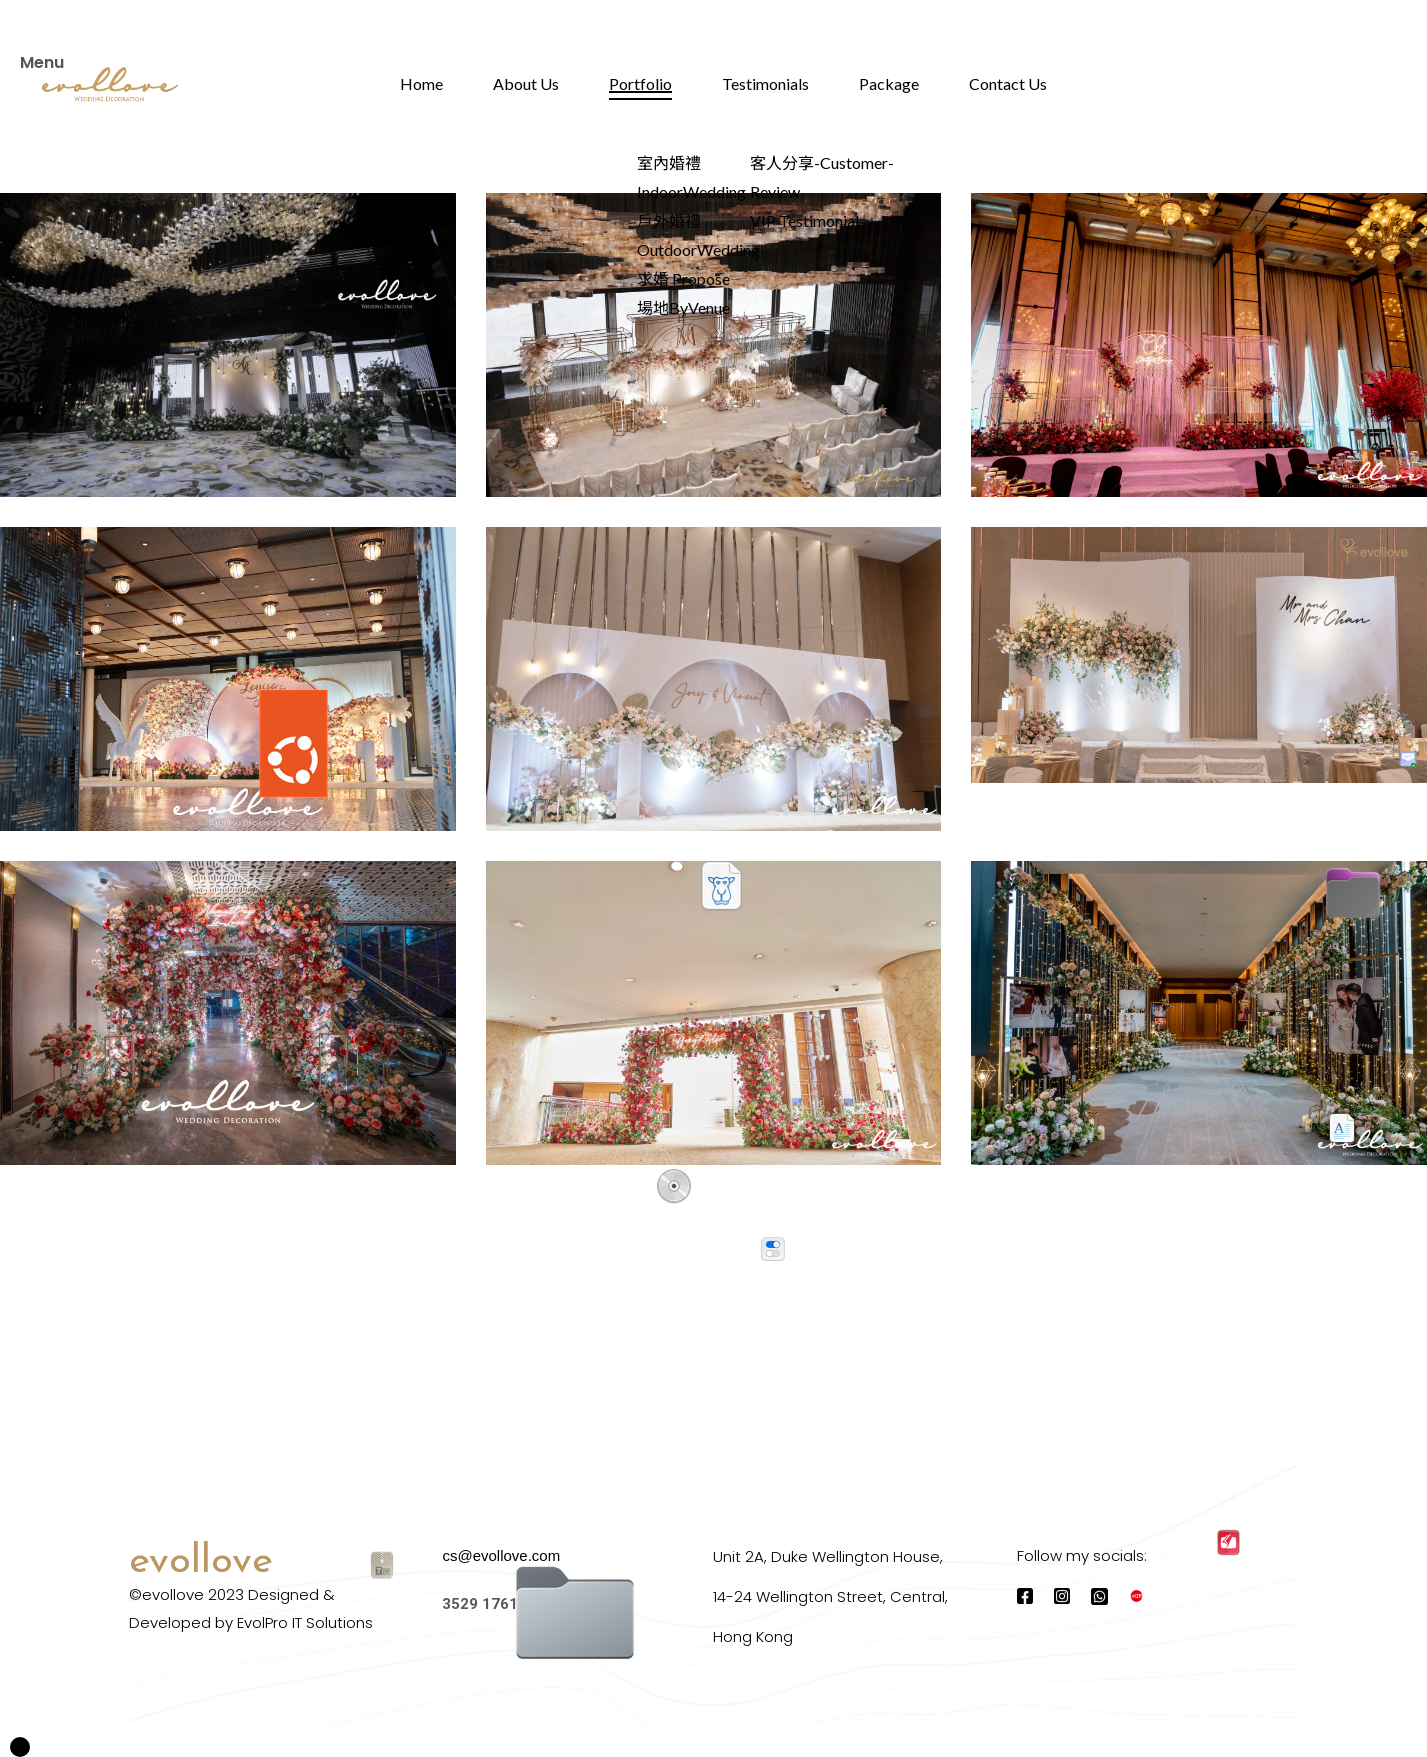  Describe the element at coordinates (1342, 1128) in the screenshot. I see `open a word processing document` at that location.